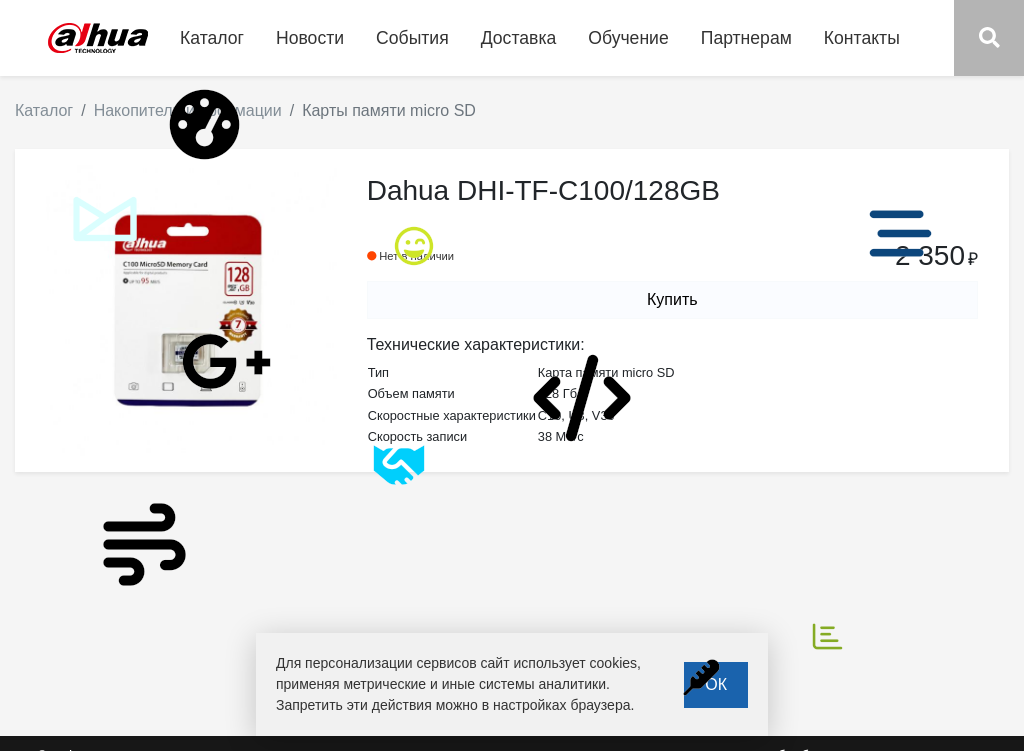  I want to click on view or edit source code, so click(582, 398).